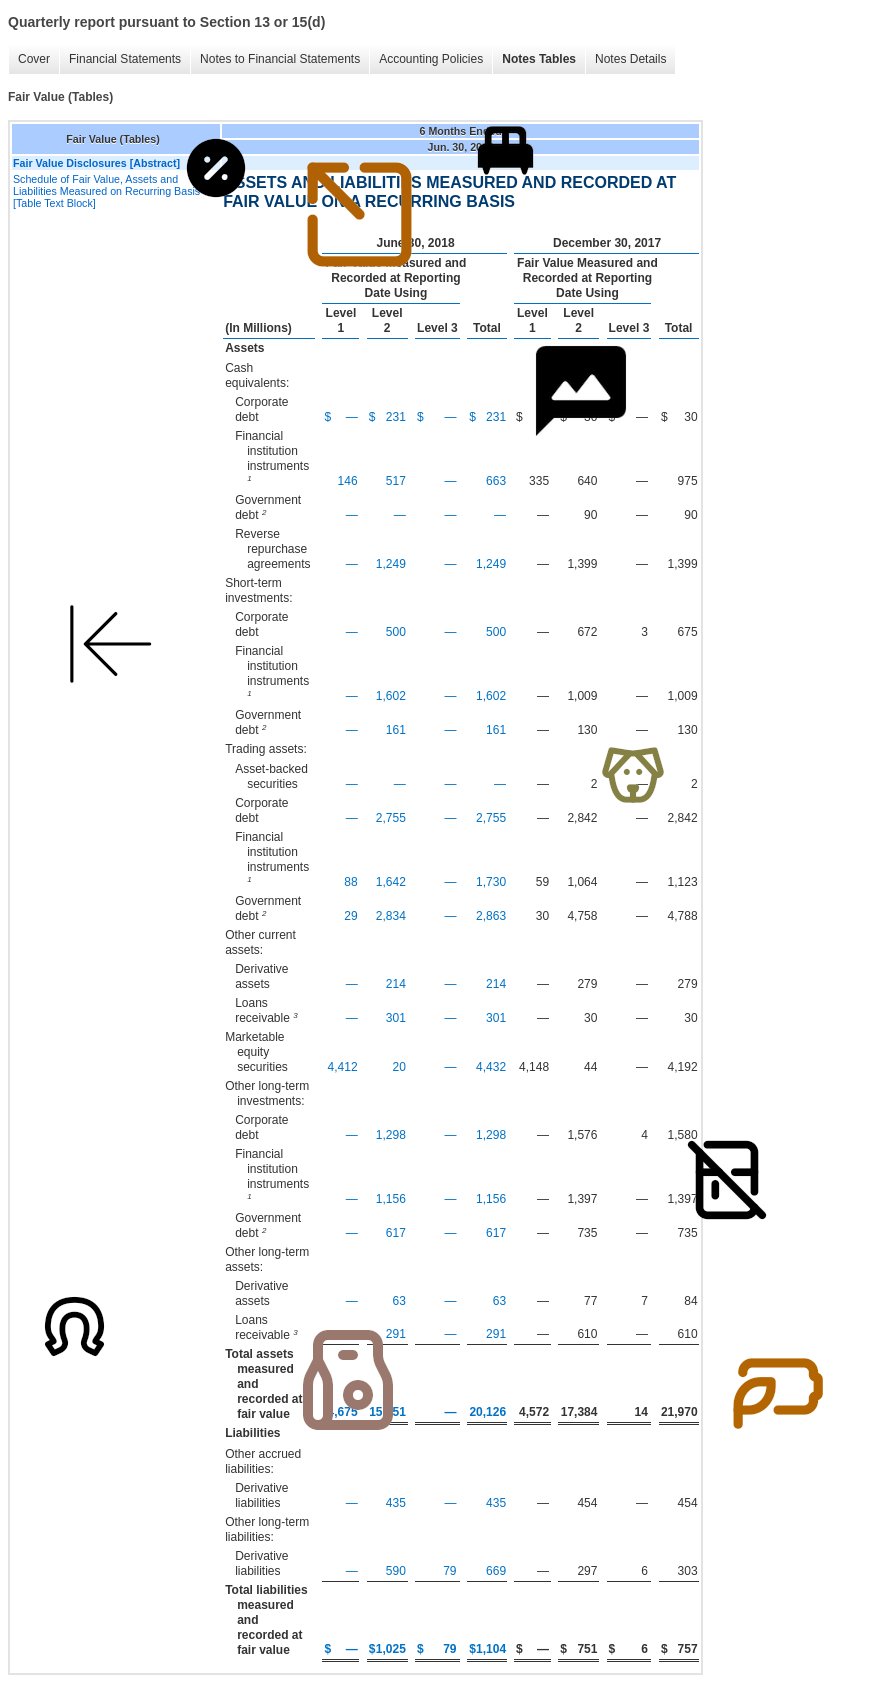 The width and height of the screenshot is (885, 1696). I want to click on select single bed room option, so click(505, 150).